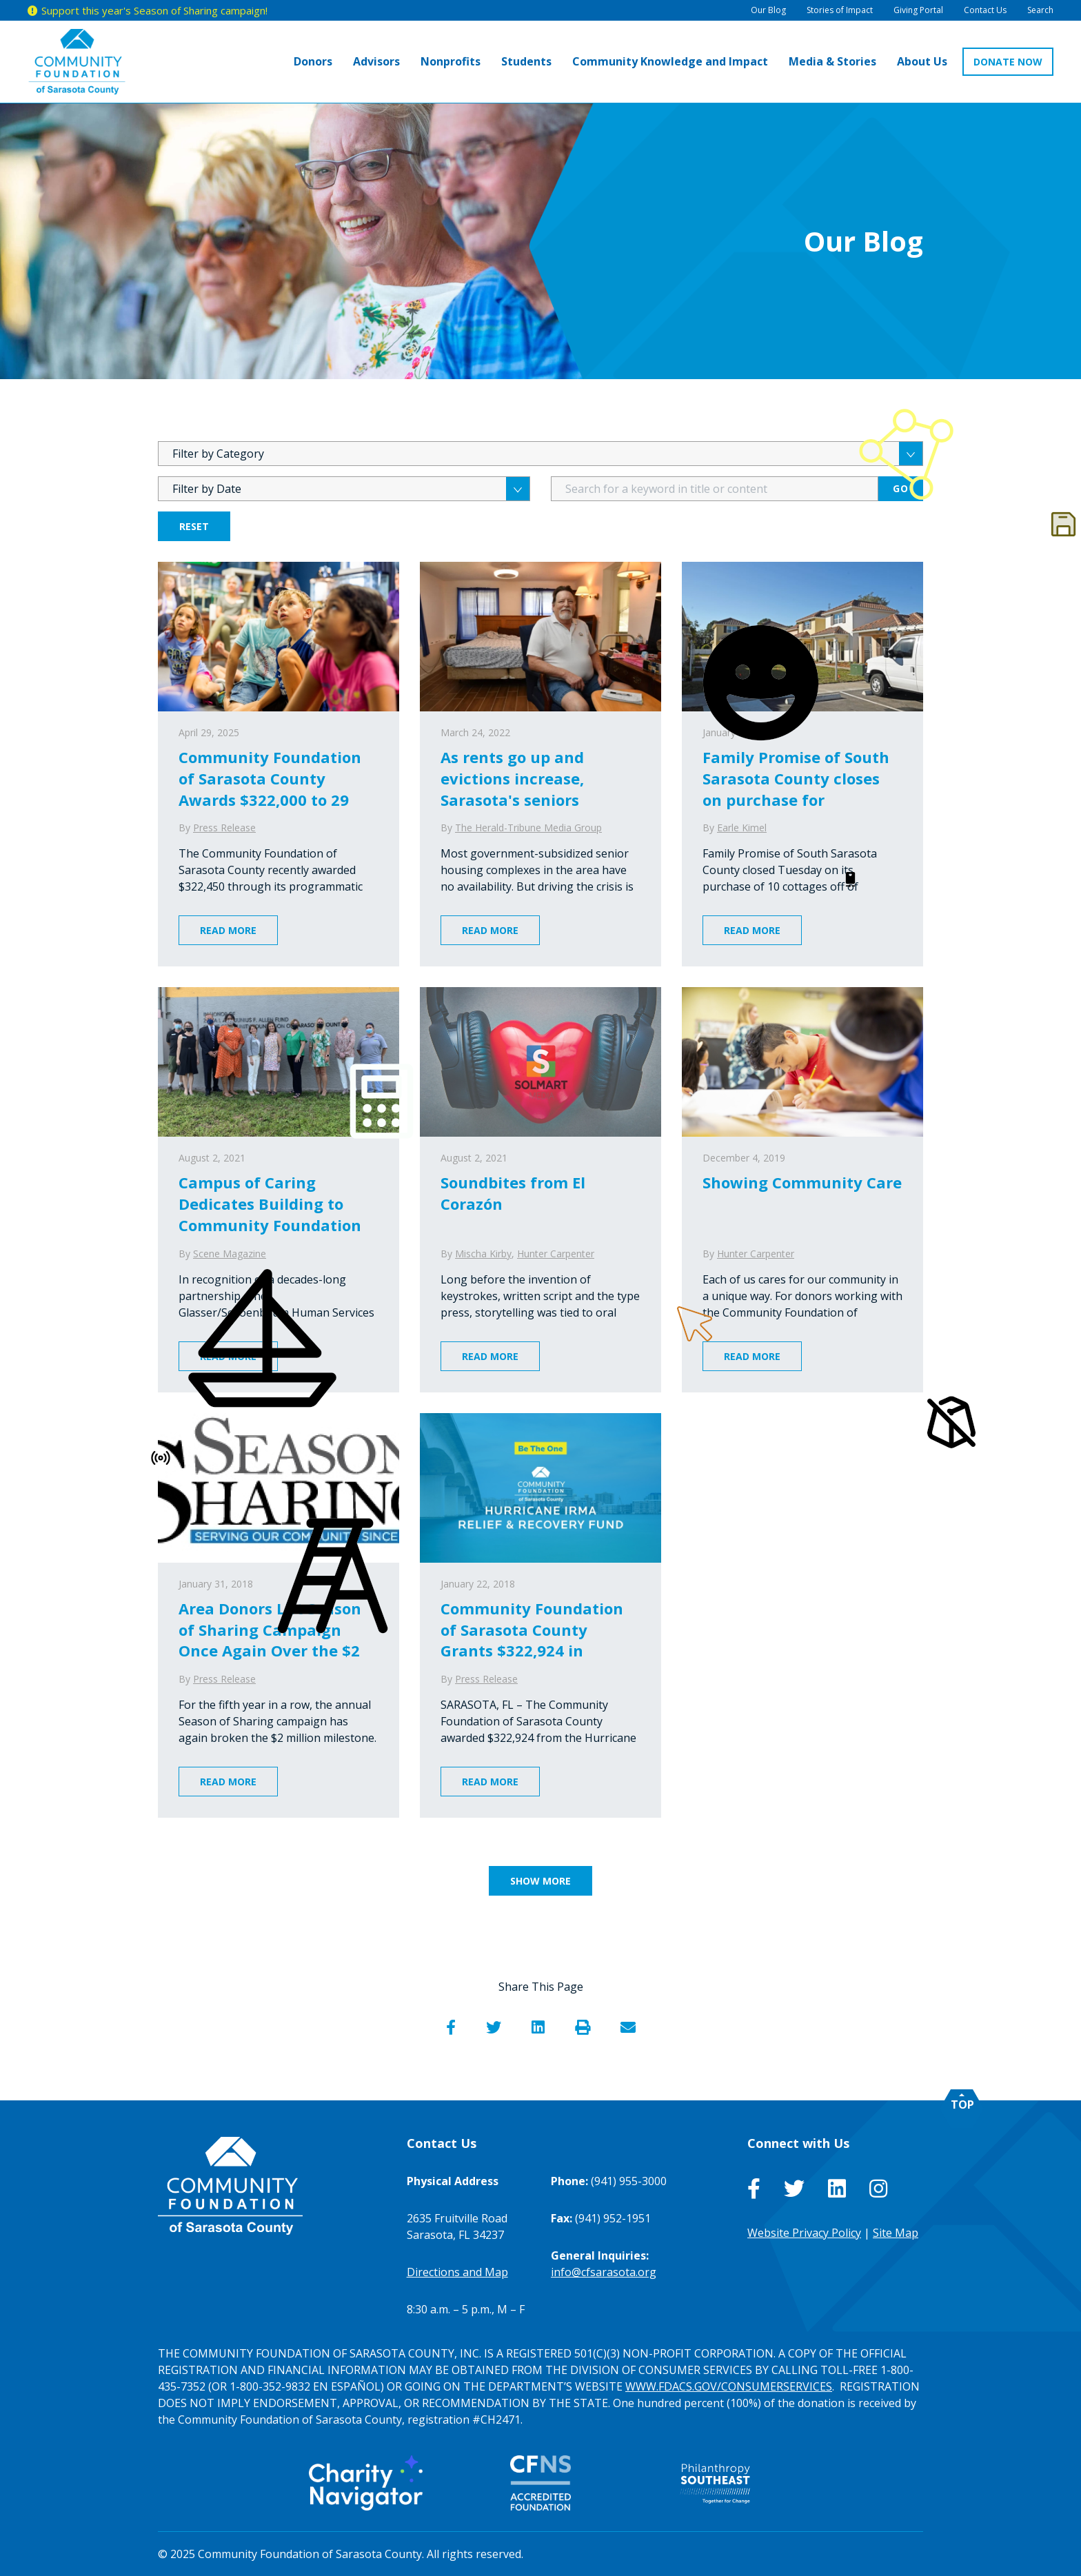 The width and height of the screenshot is (1081, 2576). I want to click on switch to rear camera, so click(850, 880).